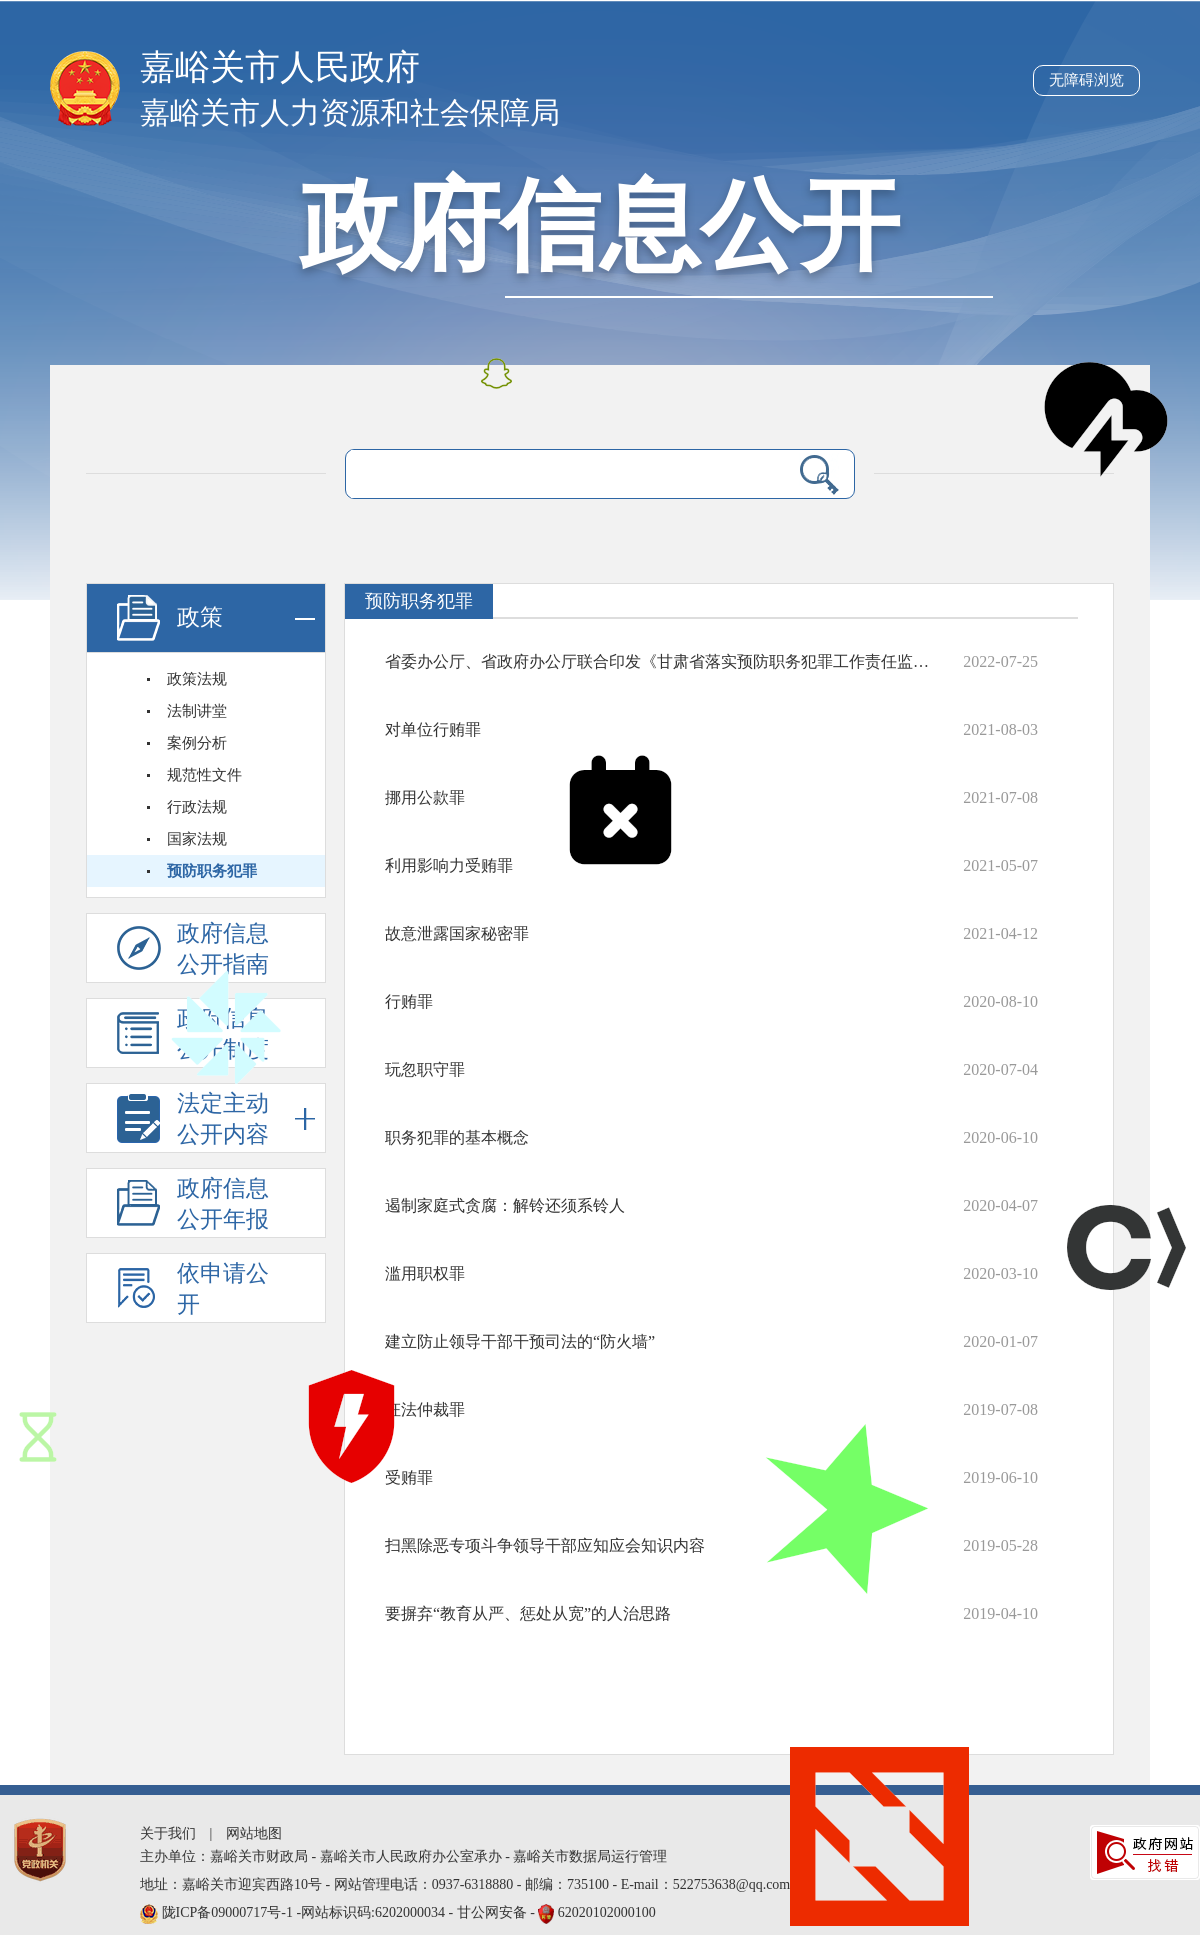 Image resolution: width=1200 pixels, height=1935 pixels. I want to click on link to CocoaPods dependency manager, so click(1126, 1247).